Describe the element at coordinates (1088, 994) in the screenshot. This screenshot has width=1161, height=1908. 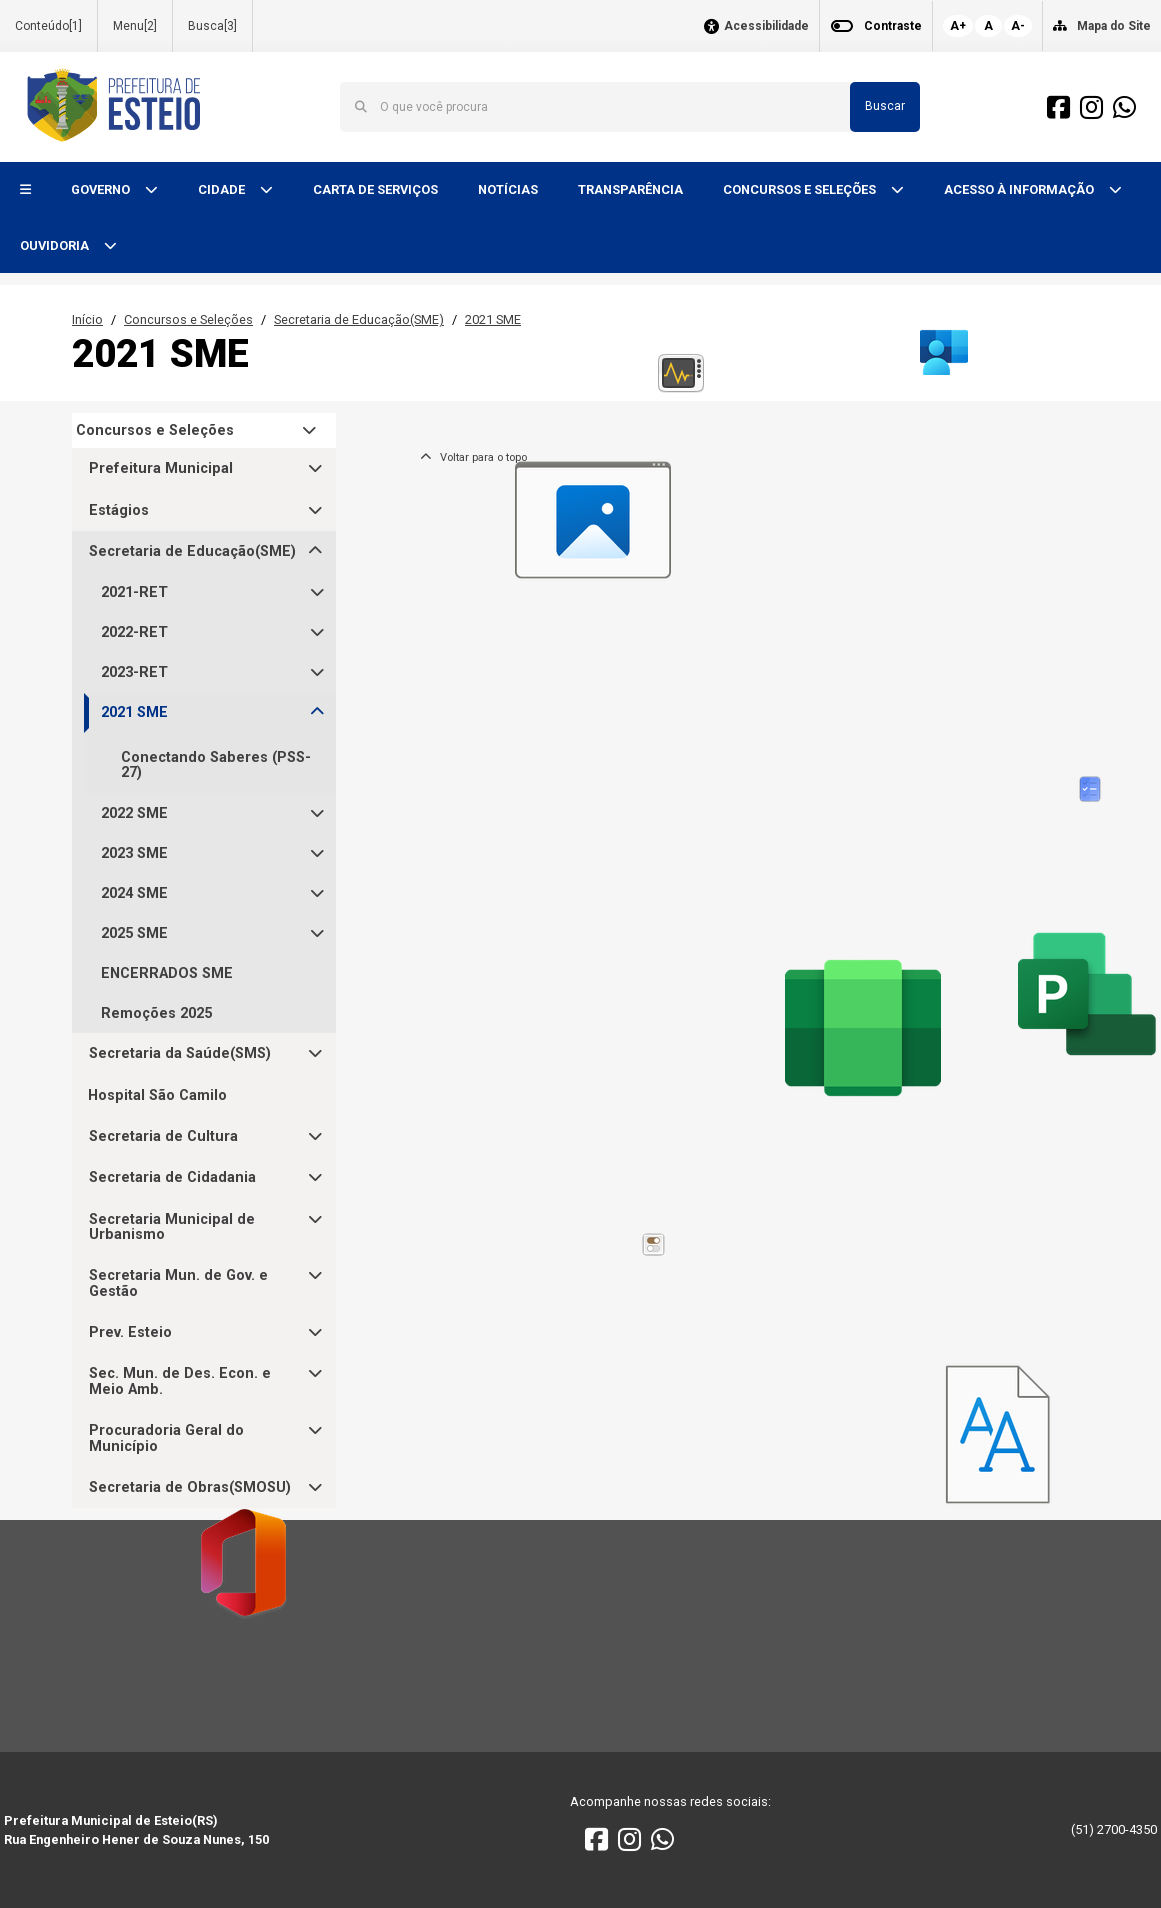
I see `open Microsoft Project application` at that location.